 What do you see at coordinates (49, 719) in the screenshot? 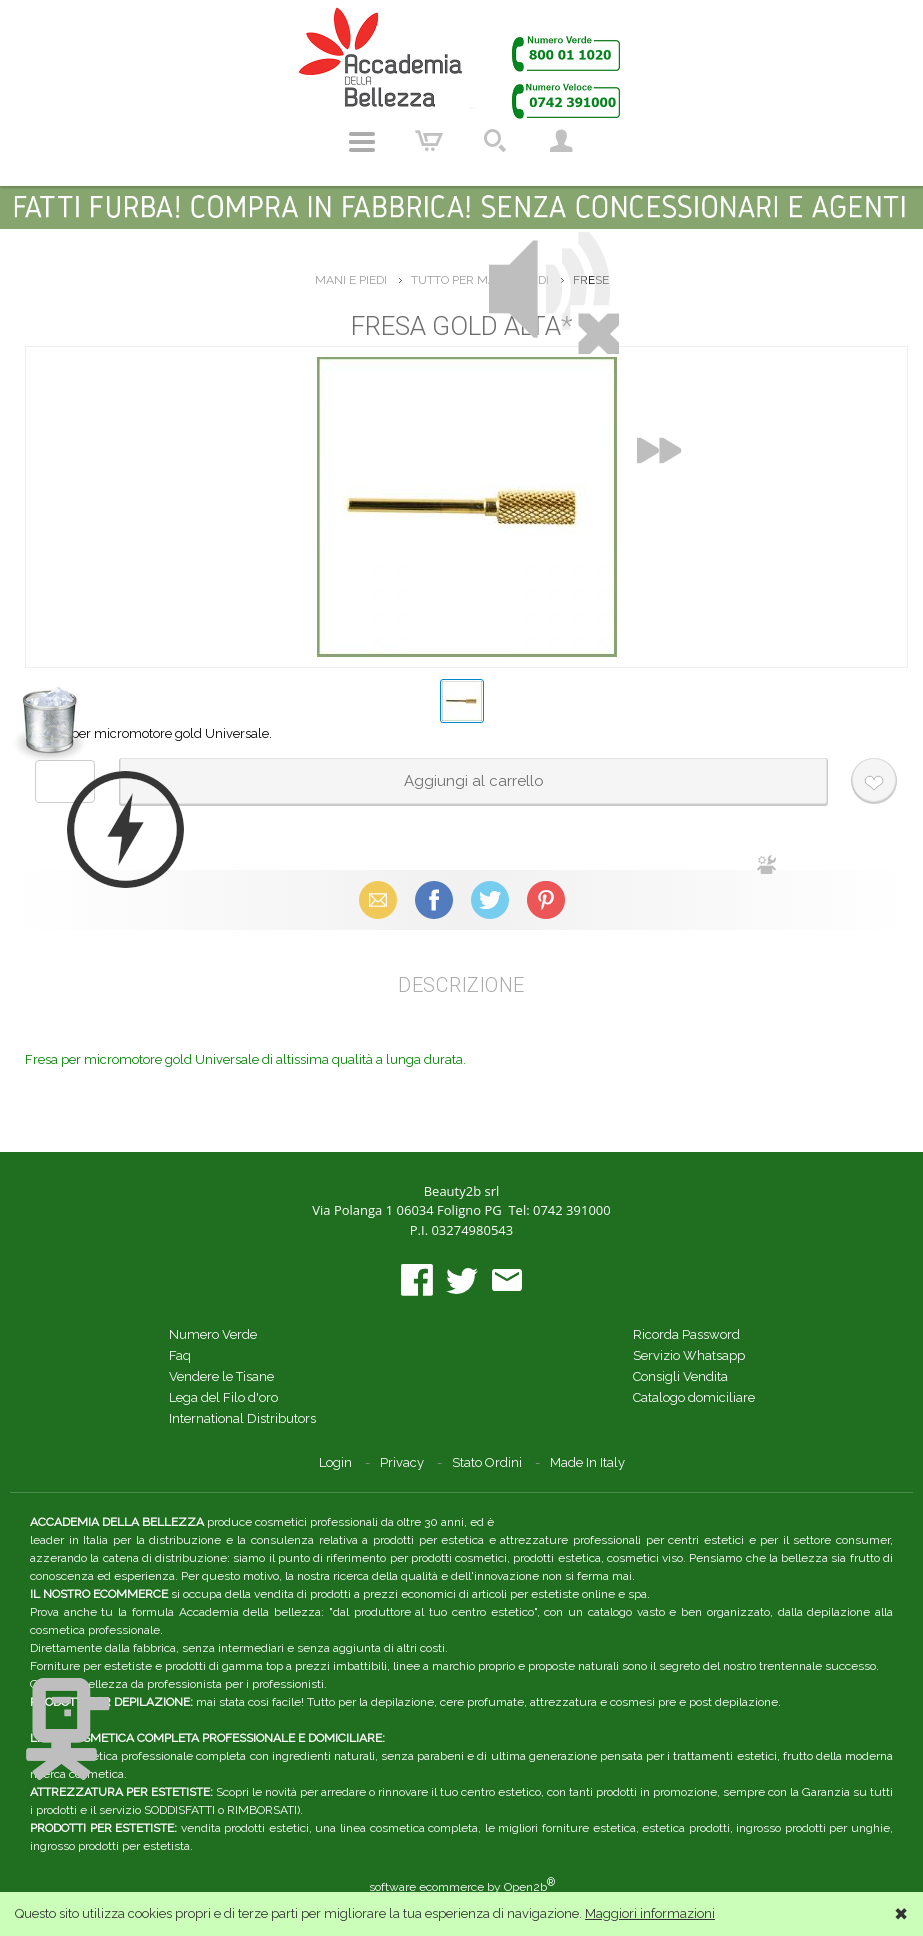
I see `view items in your trash folder` at bounding box center [49, 719].